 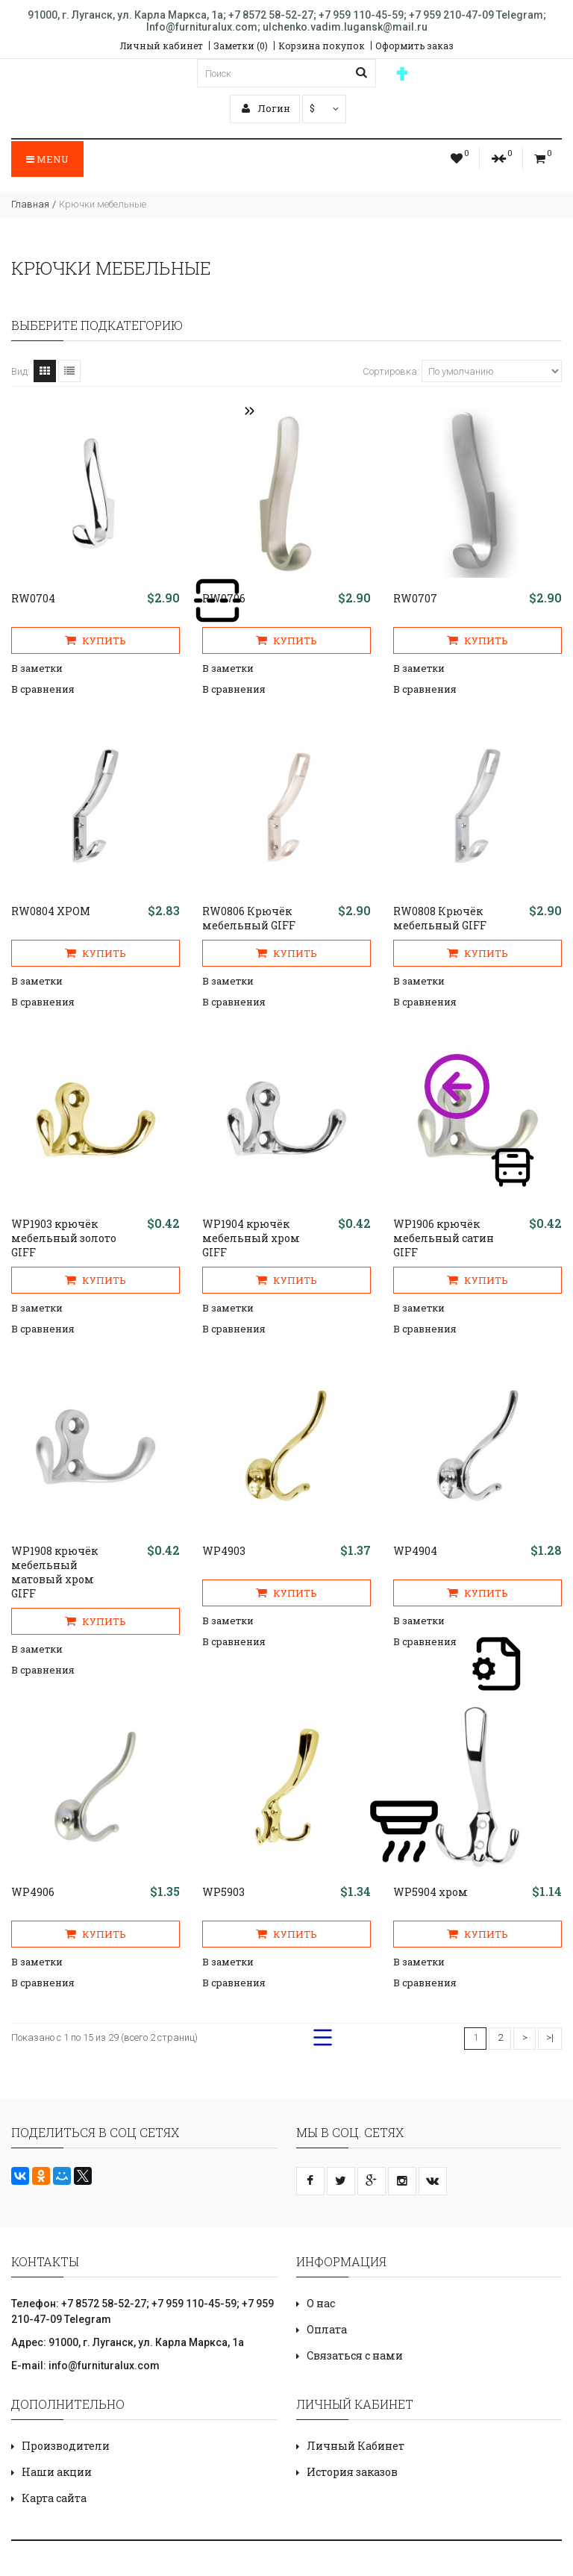 I want to click on flip image vertically, so click(x=217, y=600).